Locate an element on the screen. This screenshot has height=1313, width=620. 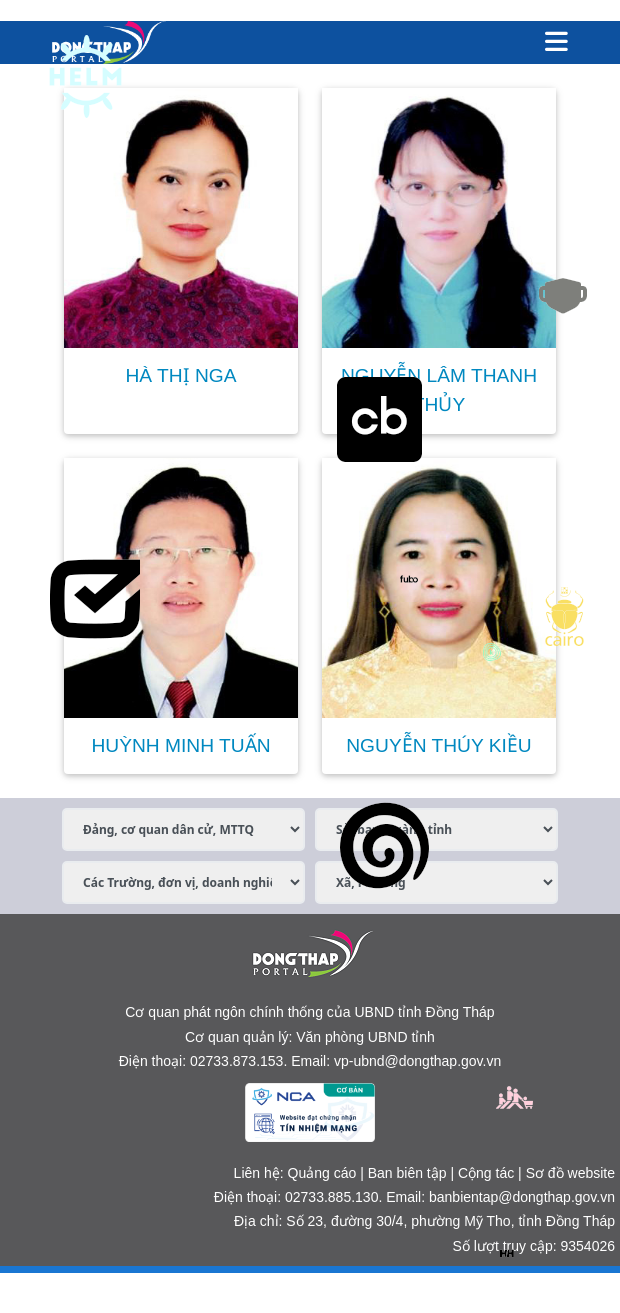
visit dreamstime stock photography website is located at coordinates (384, 845).